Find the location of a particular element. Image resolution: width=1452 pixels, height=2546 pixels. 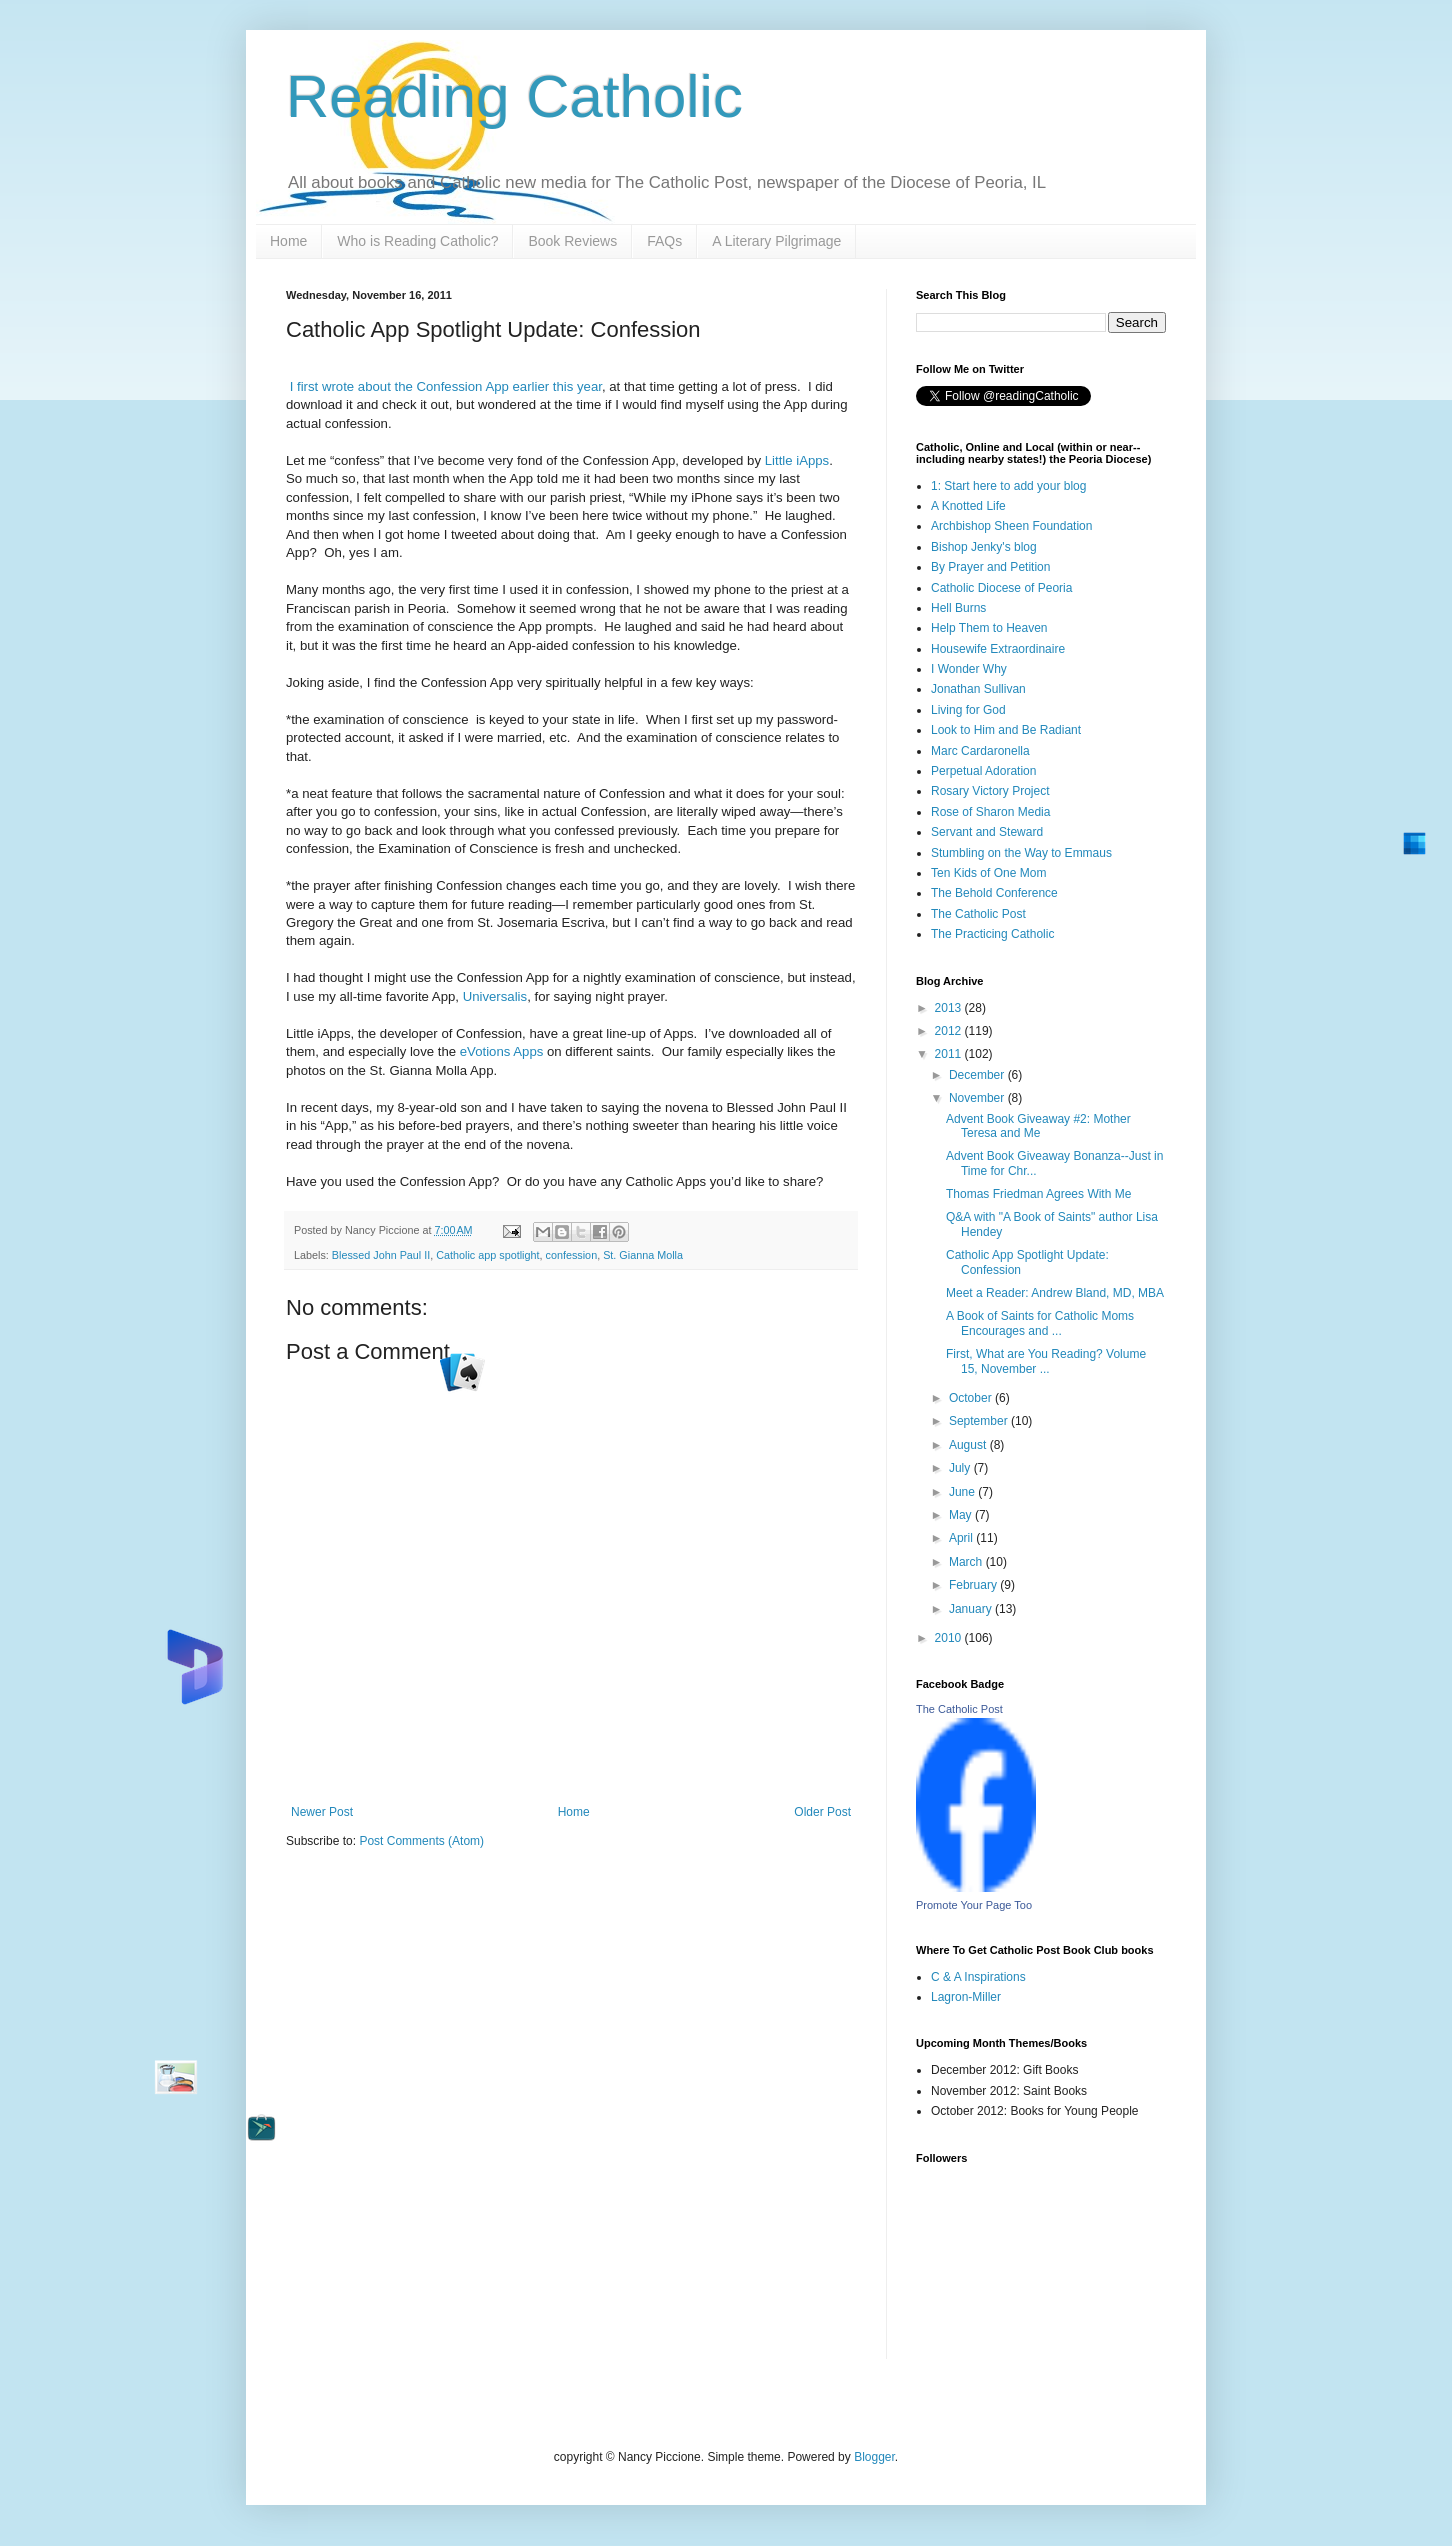

open the calendar app is located at coordinates (1414, 843).